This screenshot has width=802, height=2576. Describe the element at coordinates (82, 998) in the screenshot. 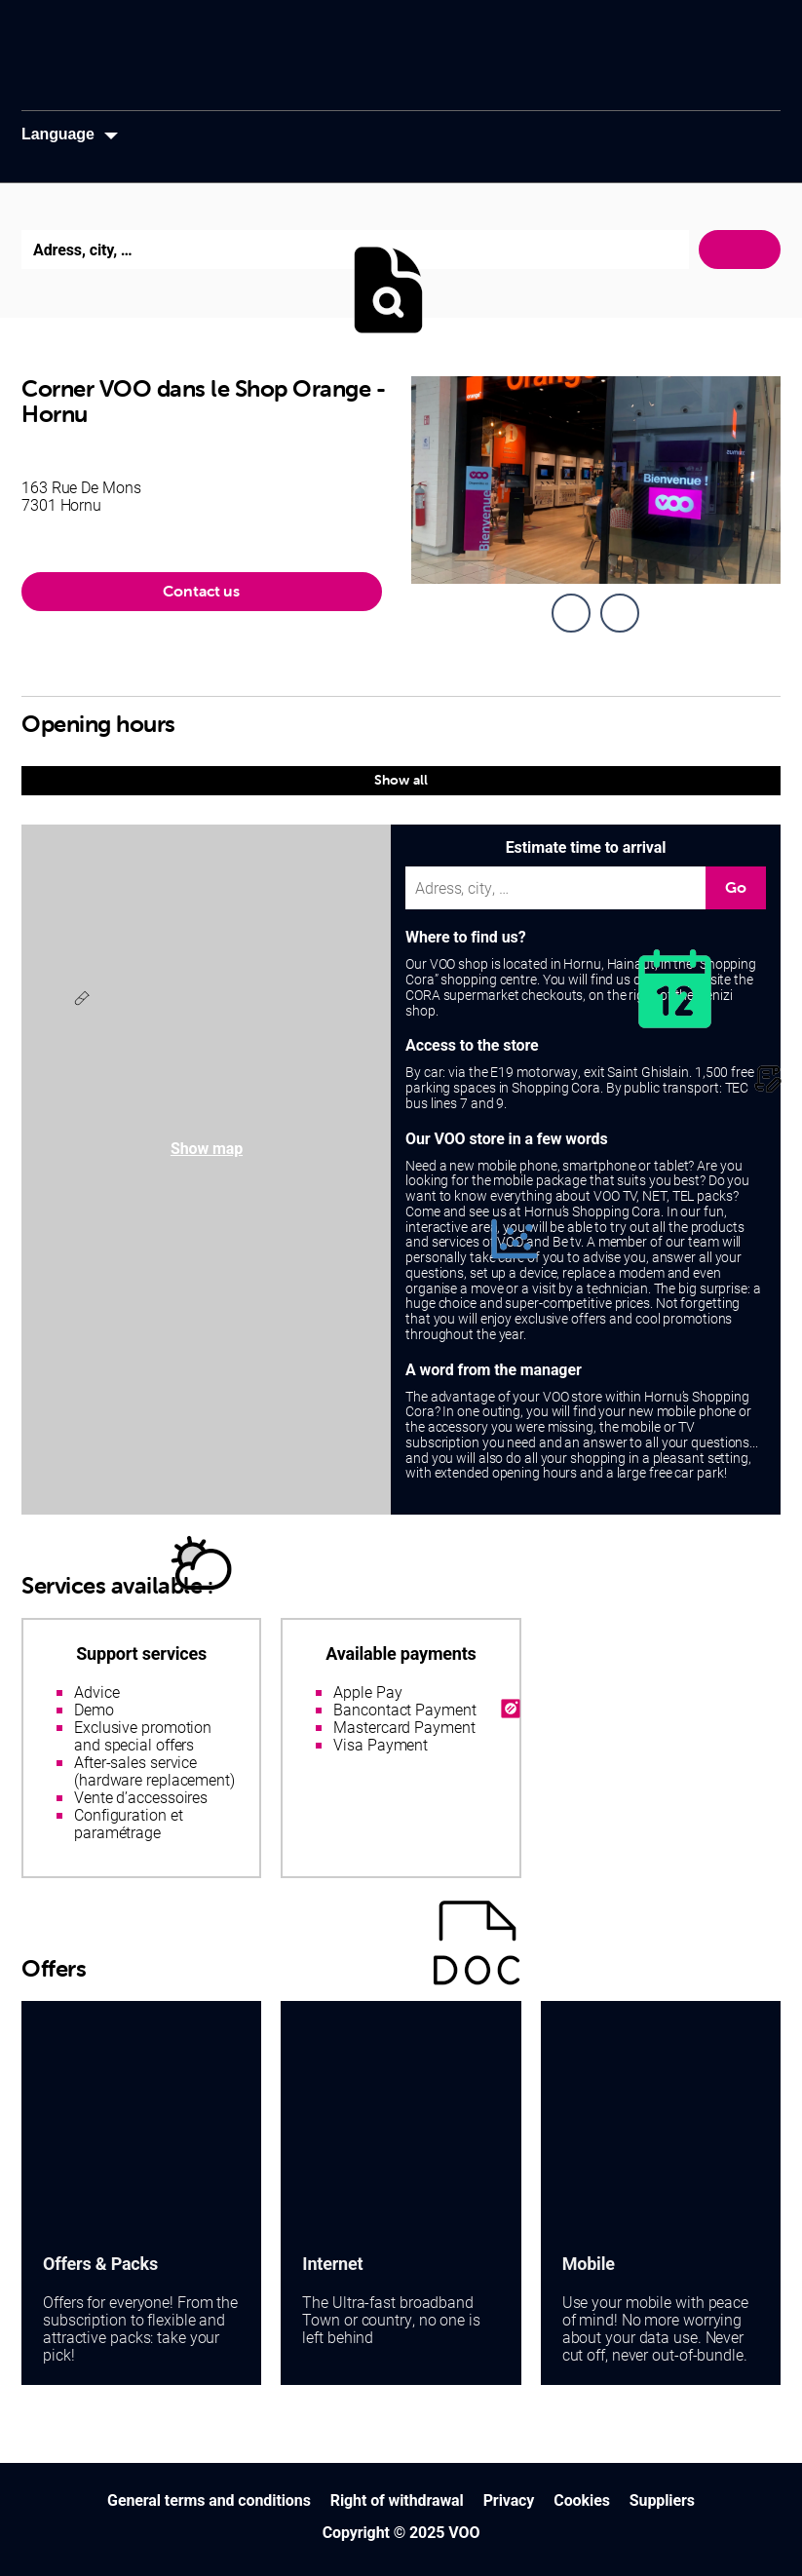

I see `access experimental or beta features` at that location.